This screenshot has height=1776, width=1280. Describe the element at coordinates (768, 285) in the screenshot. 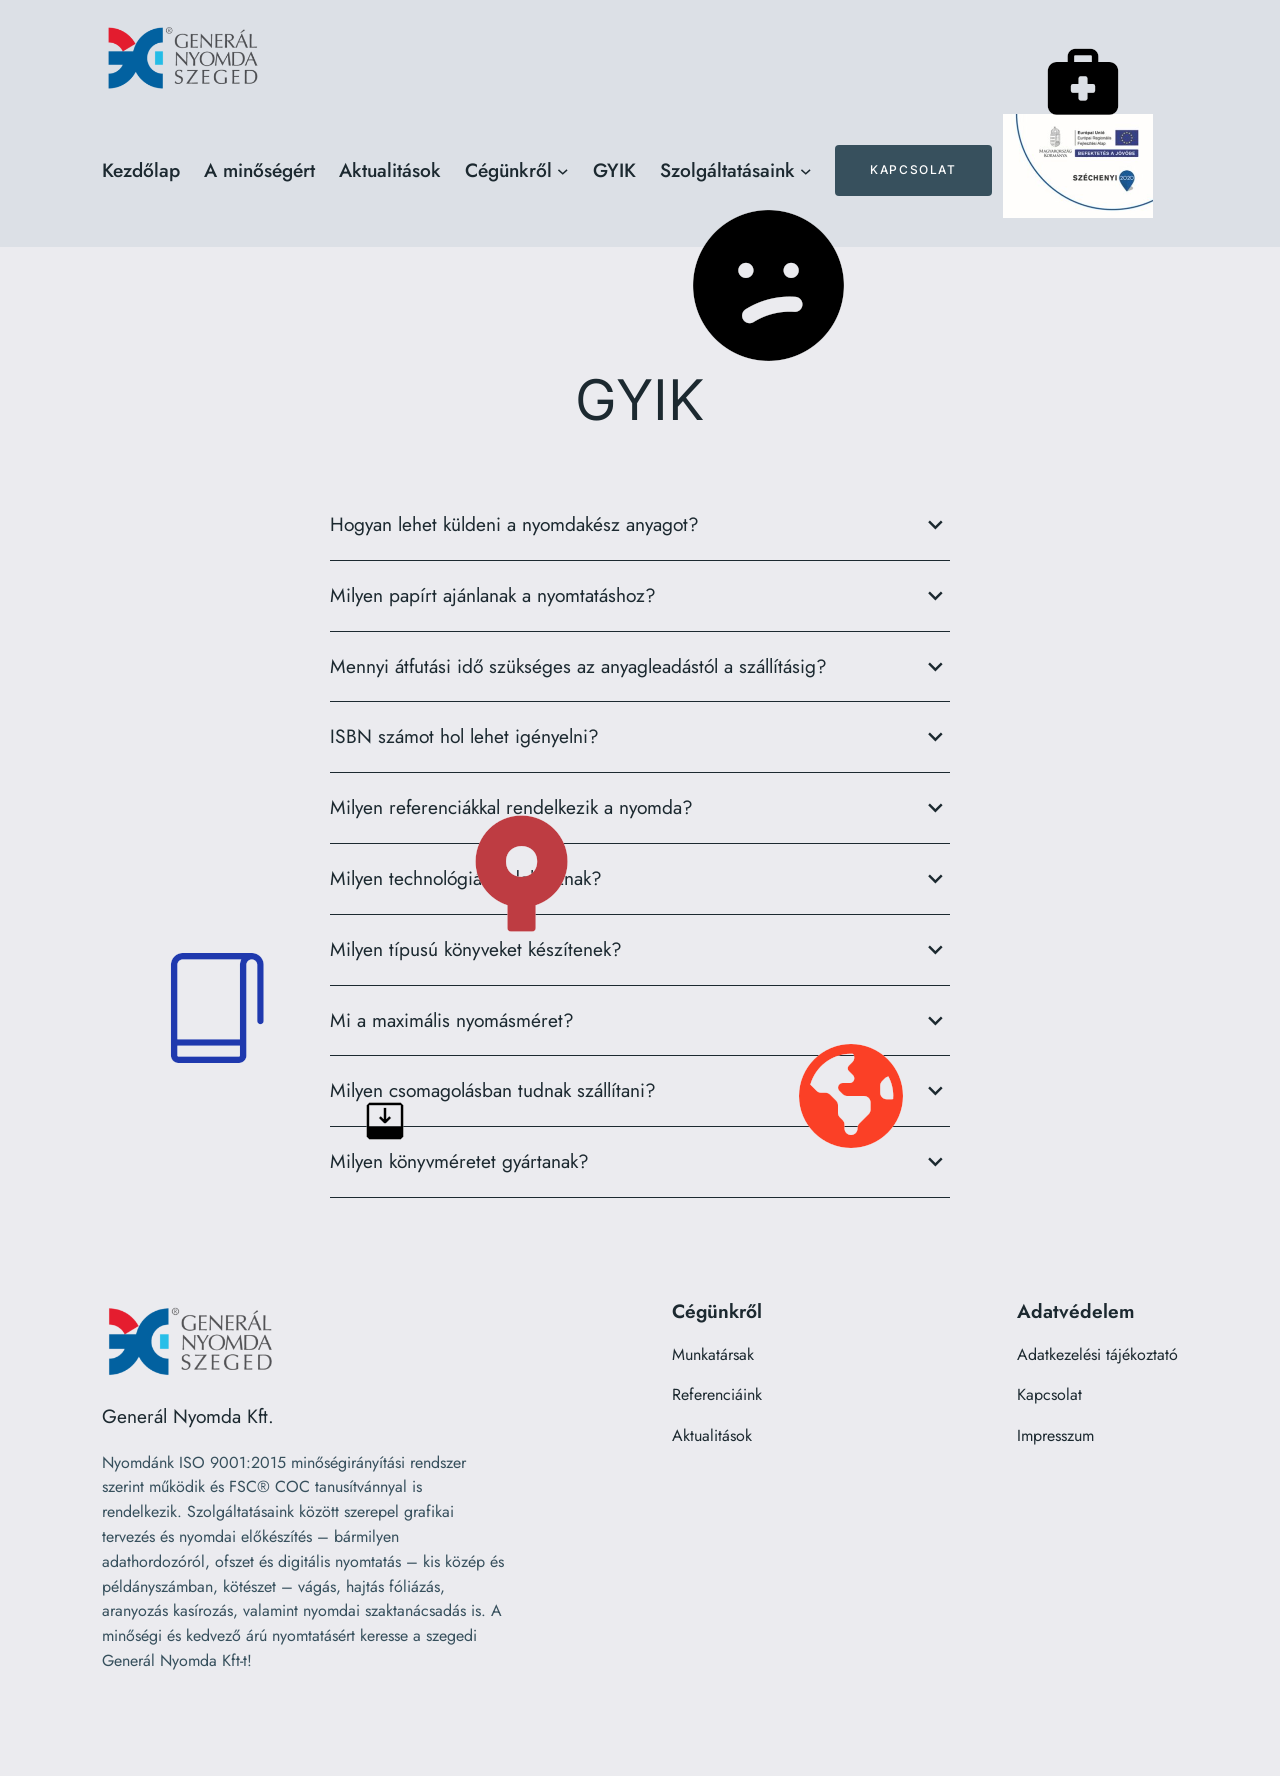

I see `indicates a confused or uncertain state` at that location.